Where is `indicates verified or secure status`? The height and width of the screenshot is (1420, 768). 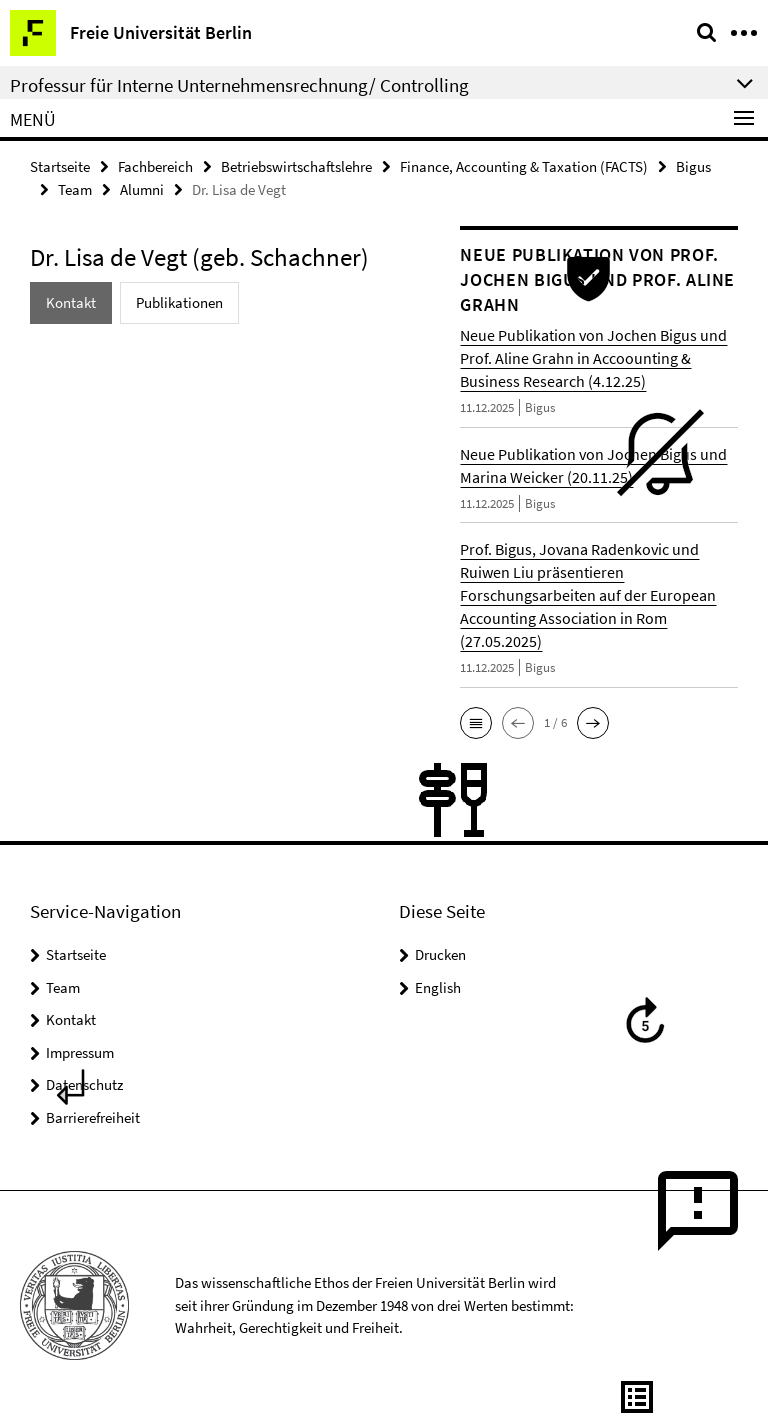
indicates verified or secure status is located at coordinates (588, 276).